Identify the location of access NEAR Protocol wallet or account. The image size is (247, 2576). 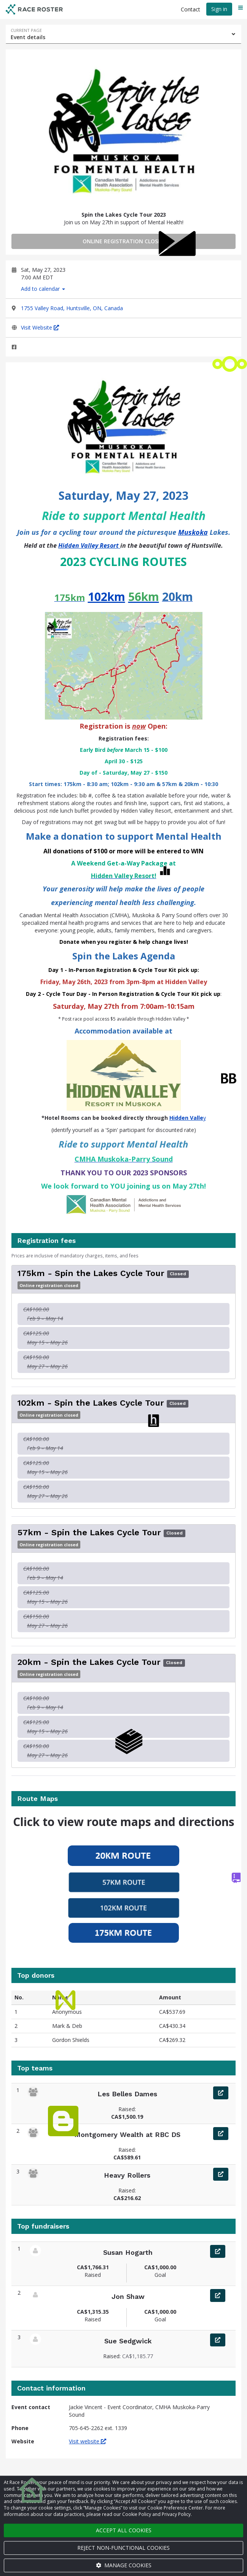
(65, 2000).